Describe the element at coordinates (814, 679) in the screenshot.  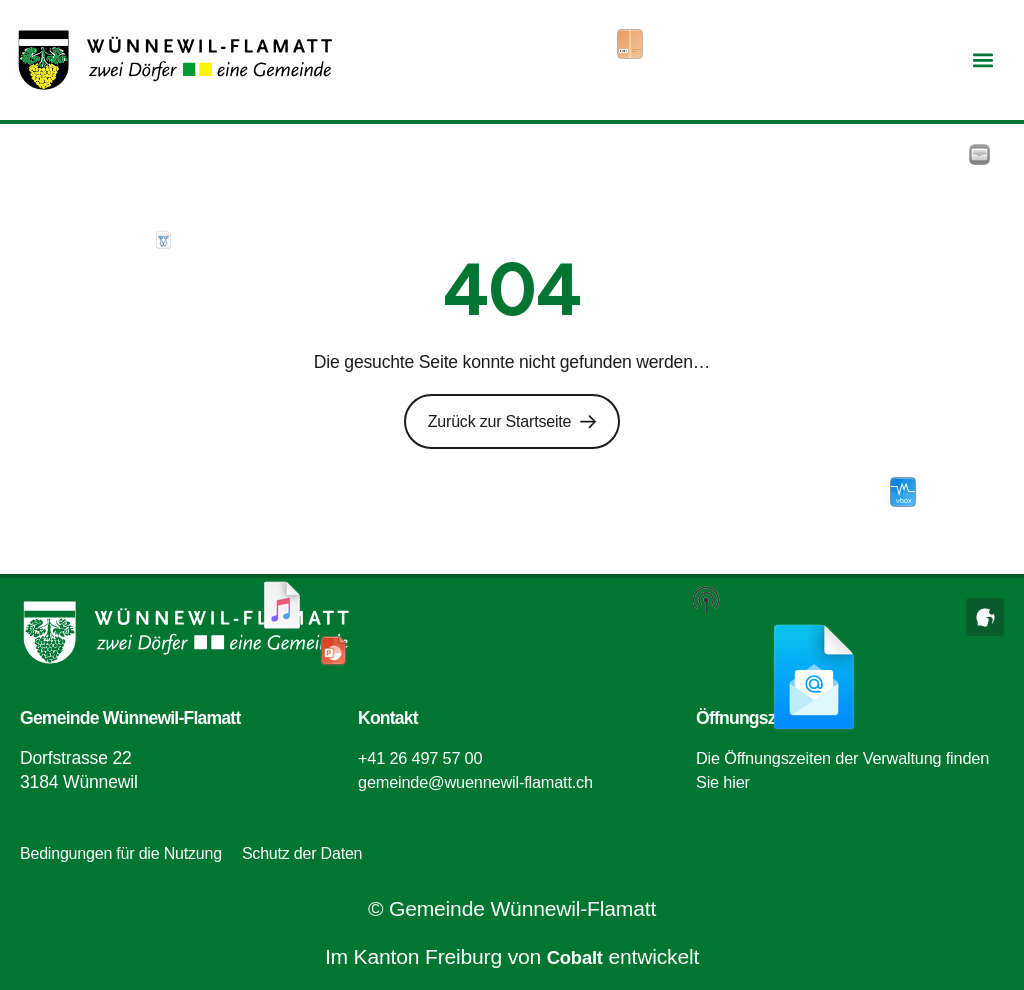
I see `an email message file or .eml attachment` at that location.